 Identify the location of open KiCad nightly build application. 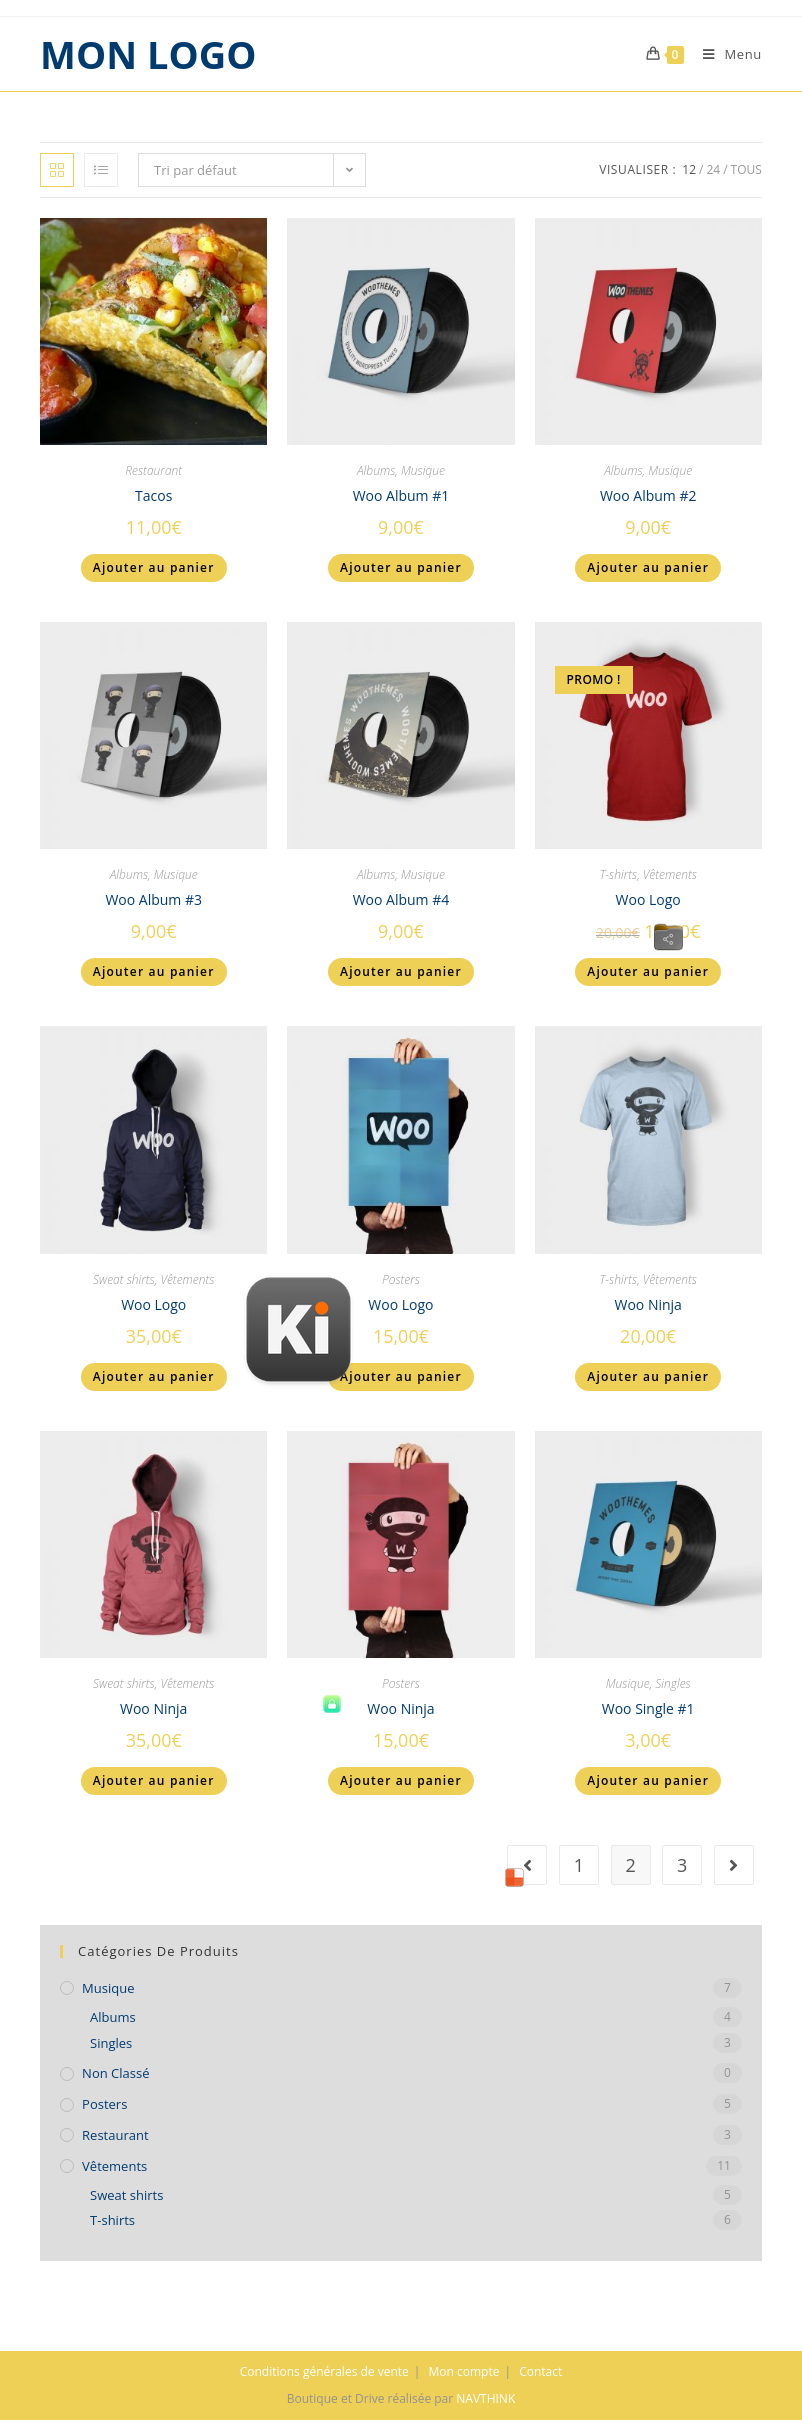
(298, 1329).